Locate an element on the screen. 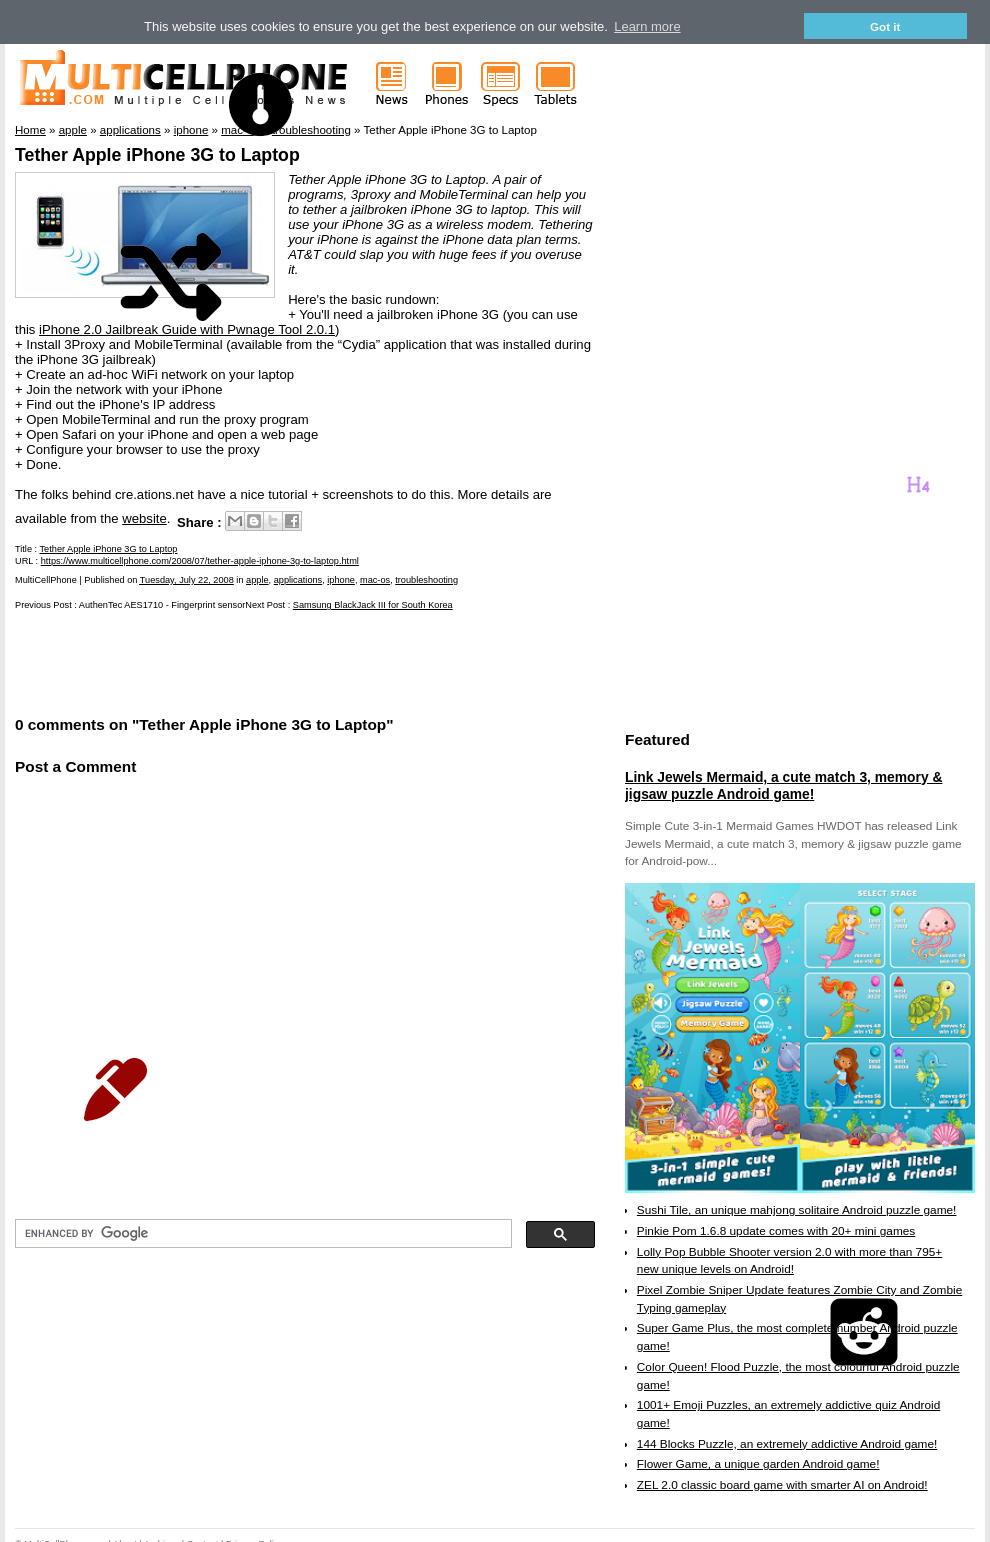 The image size is (990, 1542). open Reddit app is located at coordinates (864, 1332).